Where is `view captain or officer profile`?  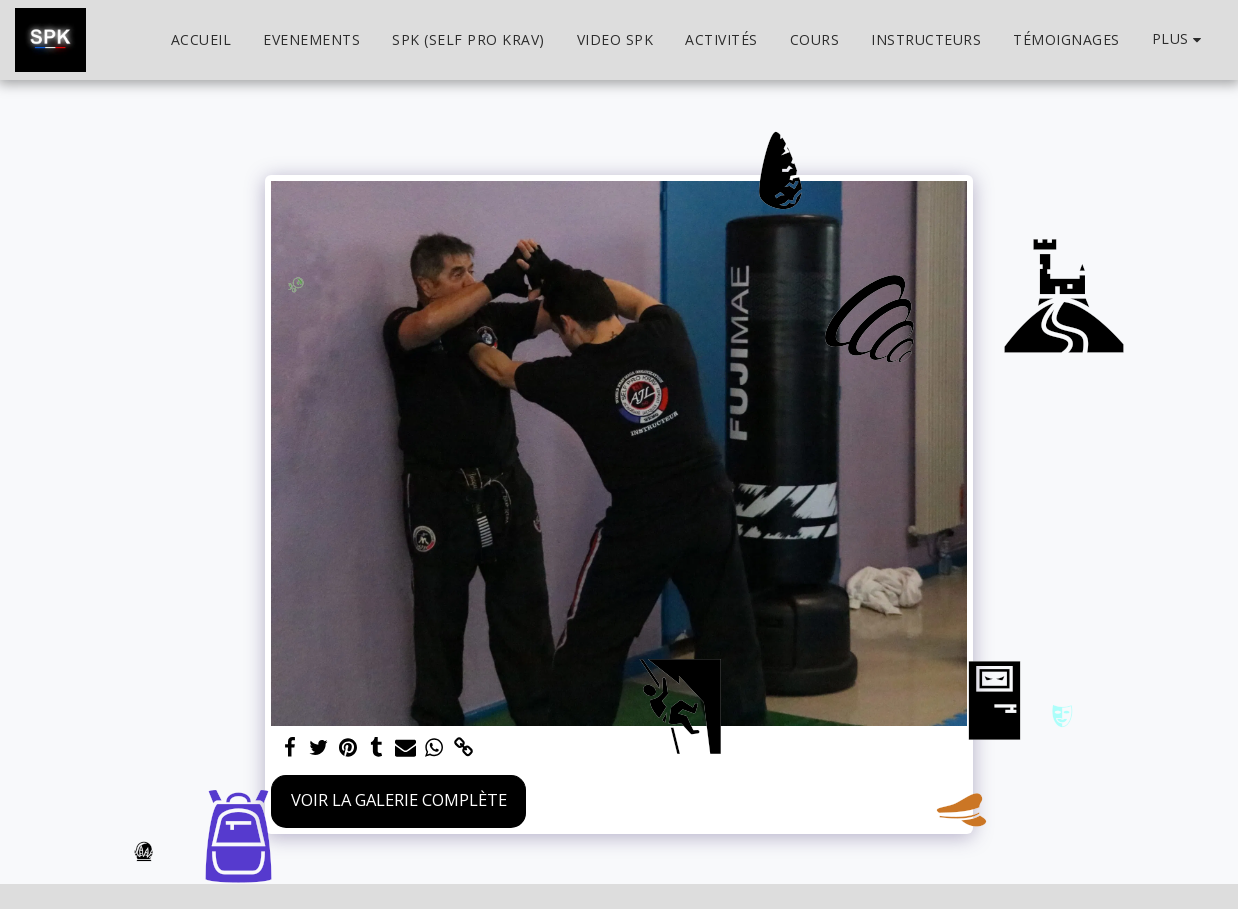 view captain or officer profile is located at coordinates (961, 811).